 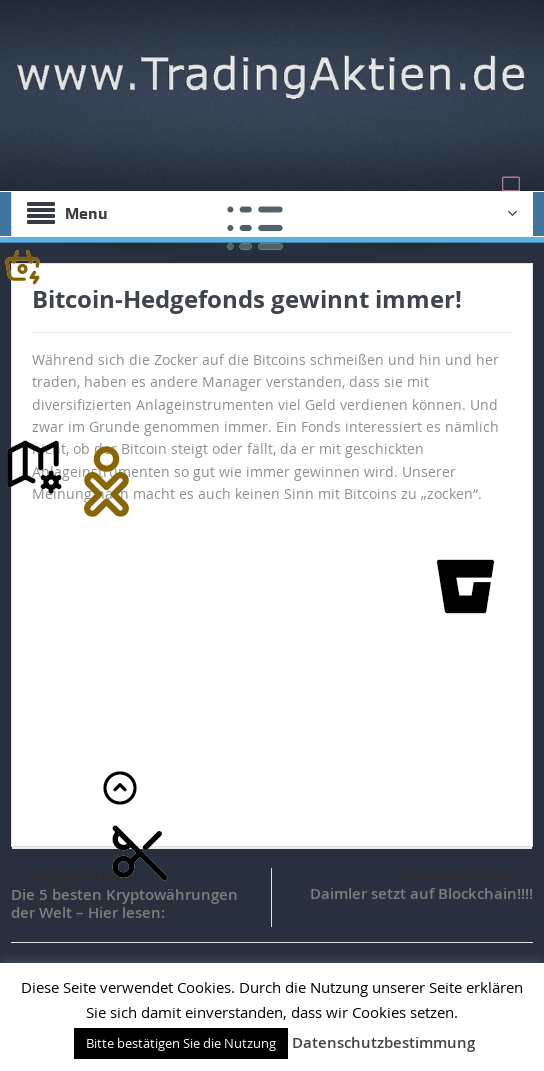 I want to click on access map settings, so click(x=33, y=464).